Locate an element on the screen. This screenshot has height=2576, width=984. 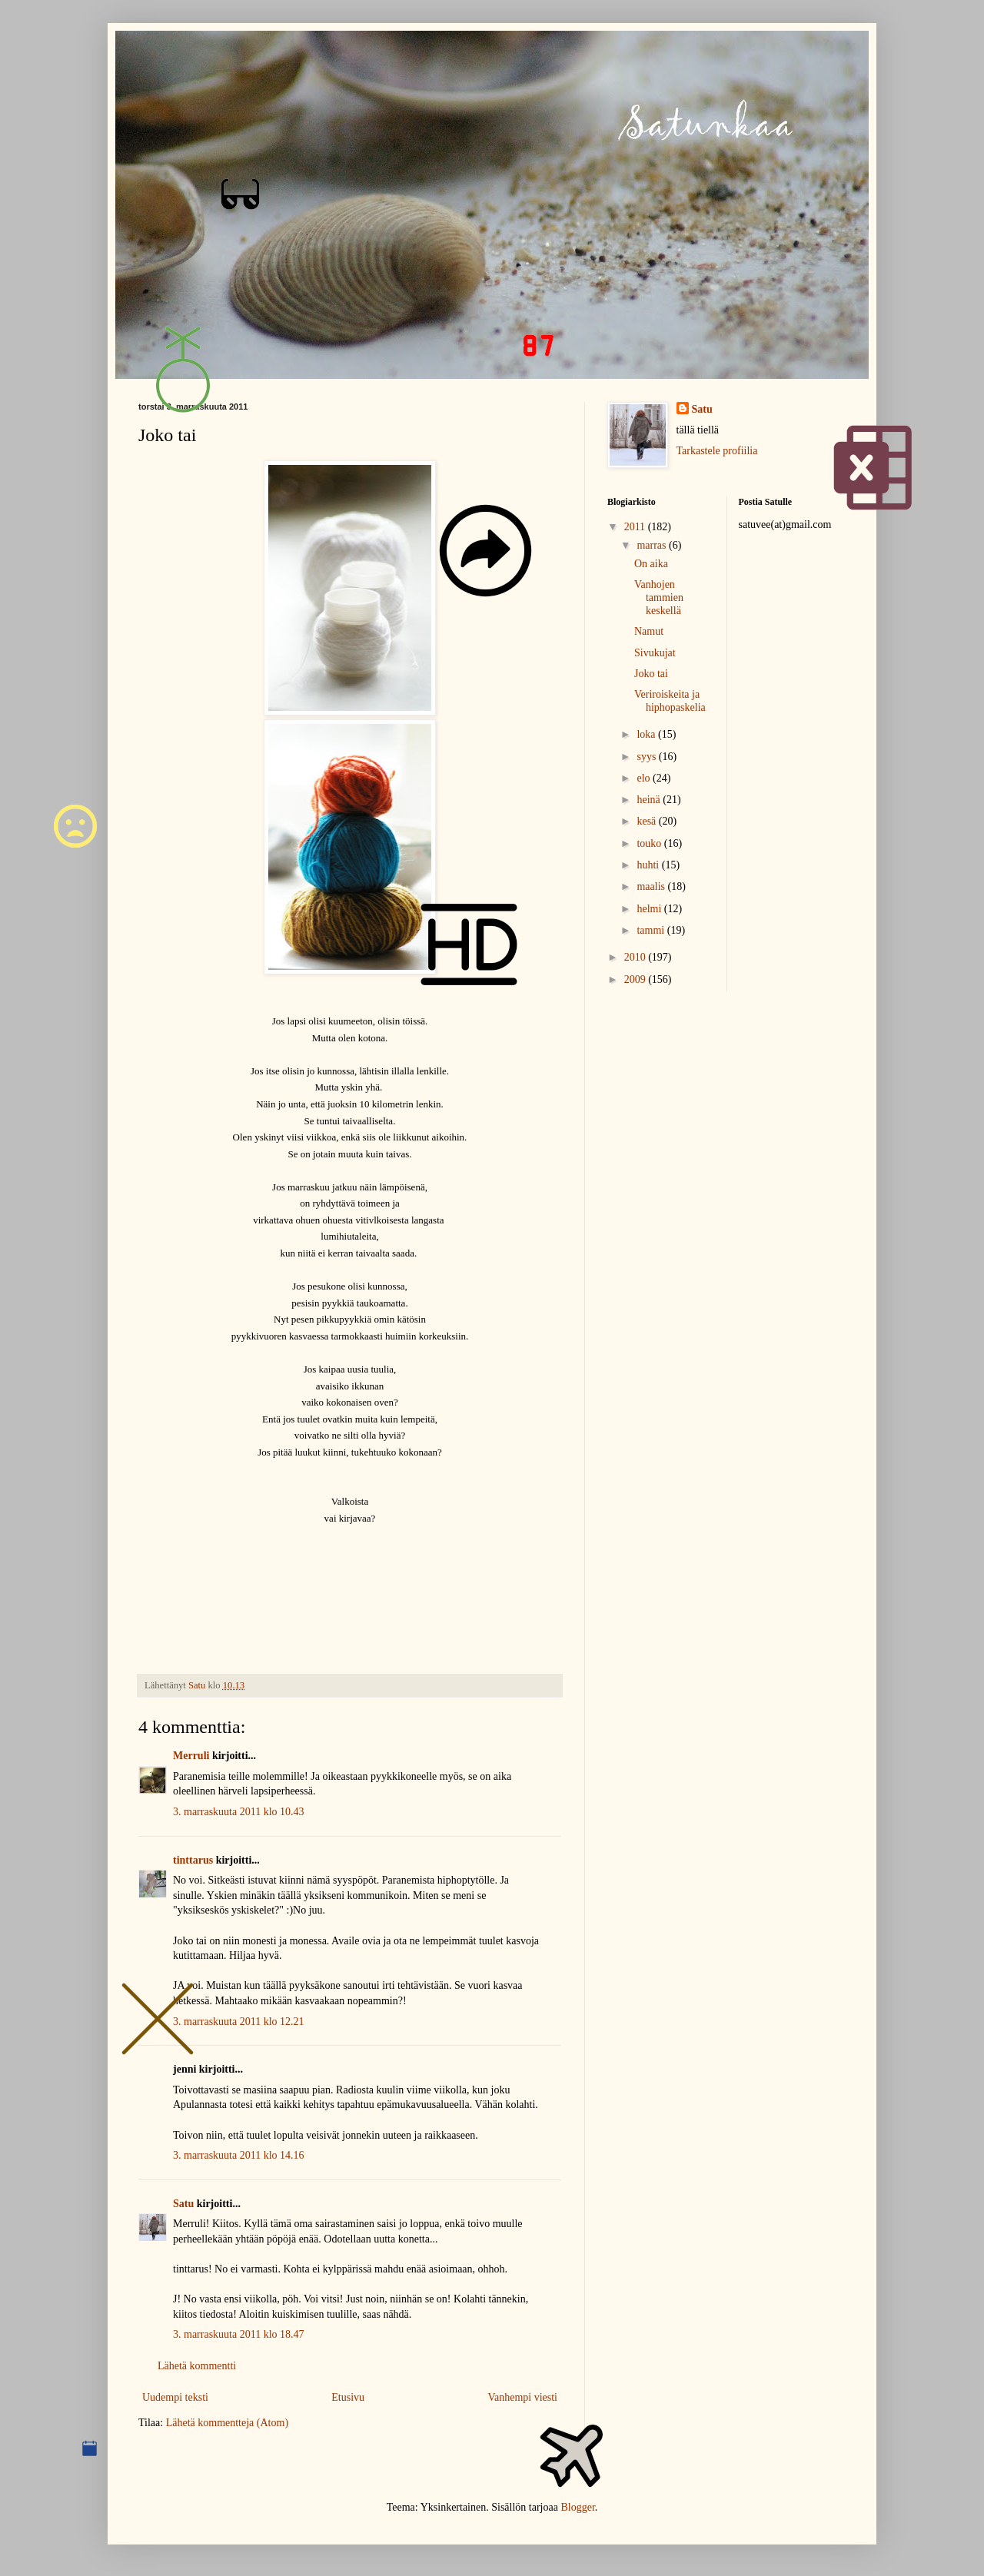
view calendar or schedule is located at coordinates (89, 2448).